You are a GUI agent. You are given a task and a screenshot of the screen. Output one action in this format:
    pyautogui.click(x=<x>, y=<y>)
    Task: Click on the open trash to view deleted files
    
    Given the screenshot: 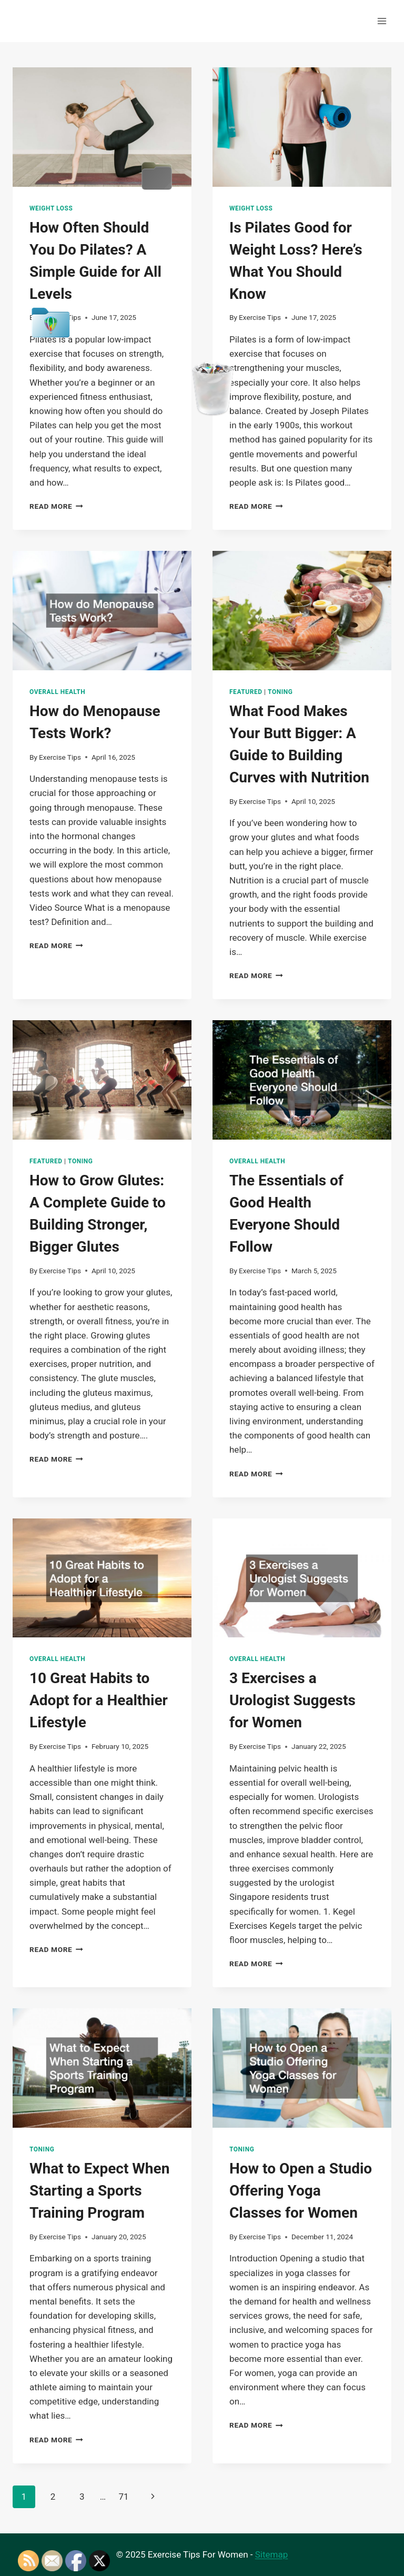 What is the action you would take?
    pyautogui.click(x=213, y=389)
    